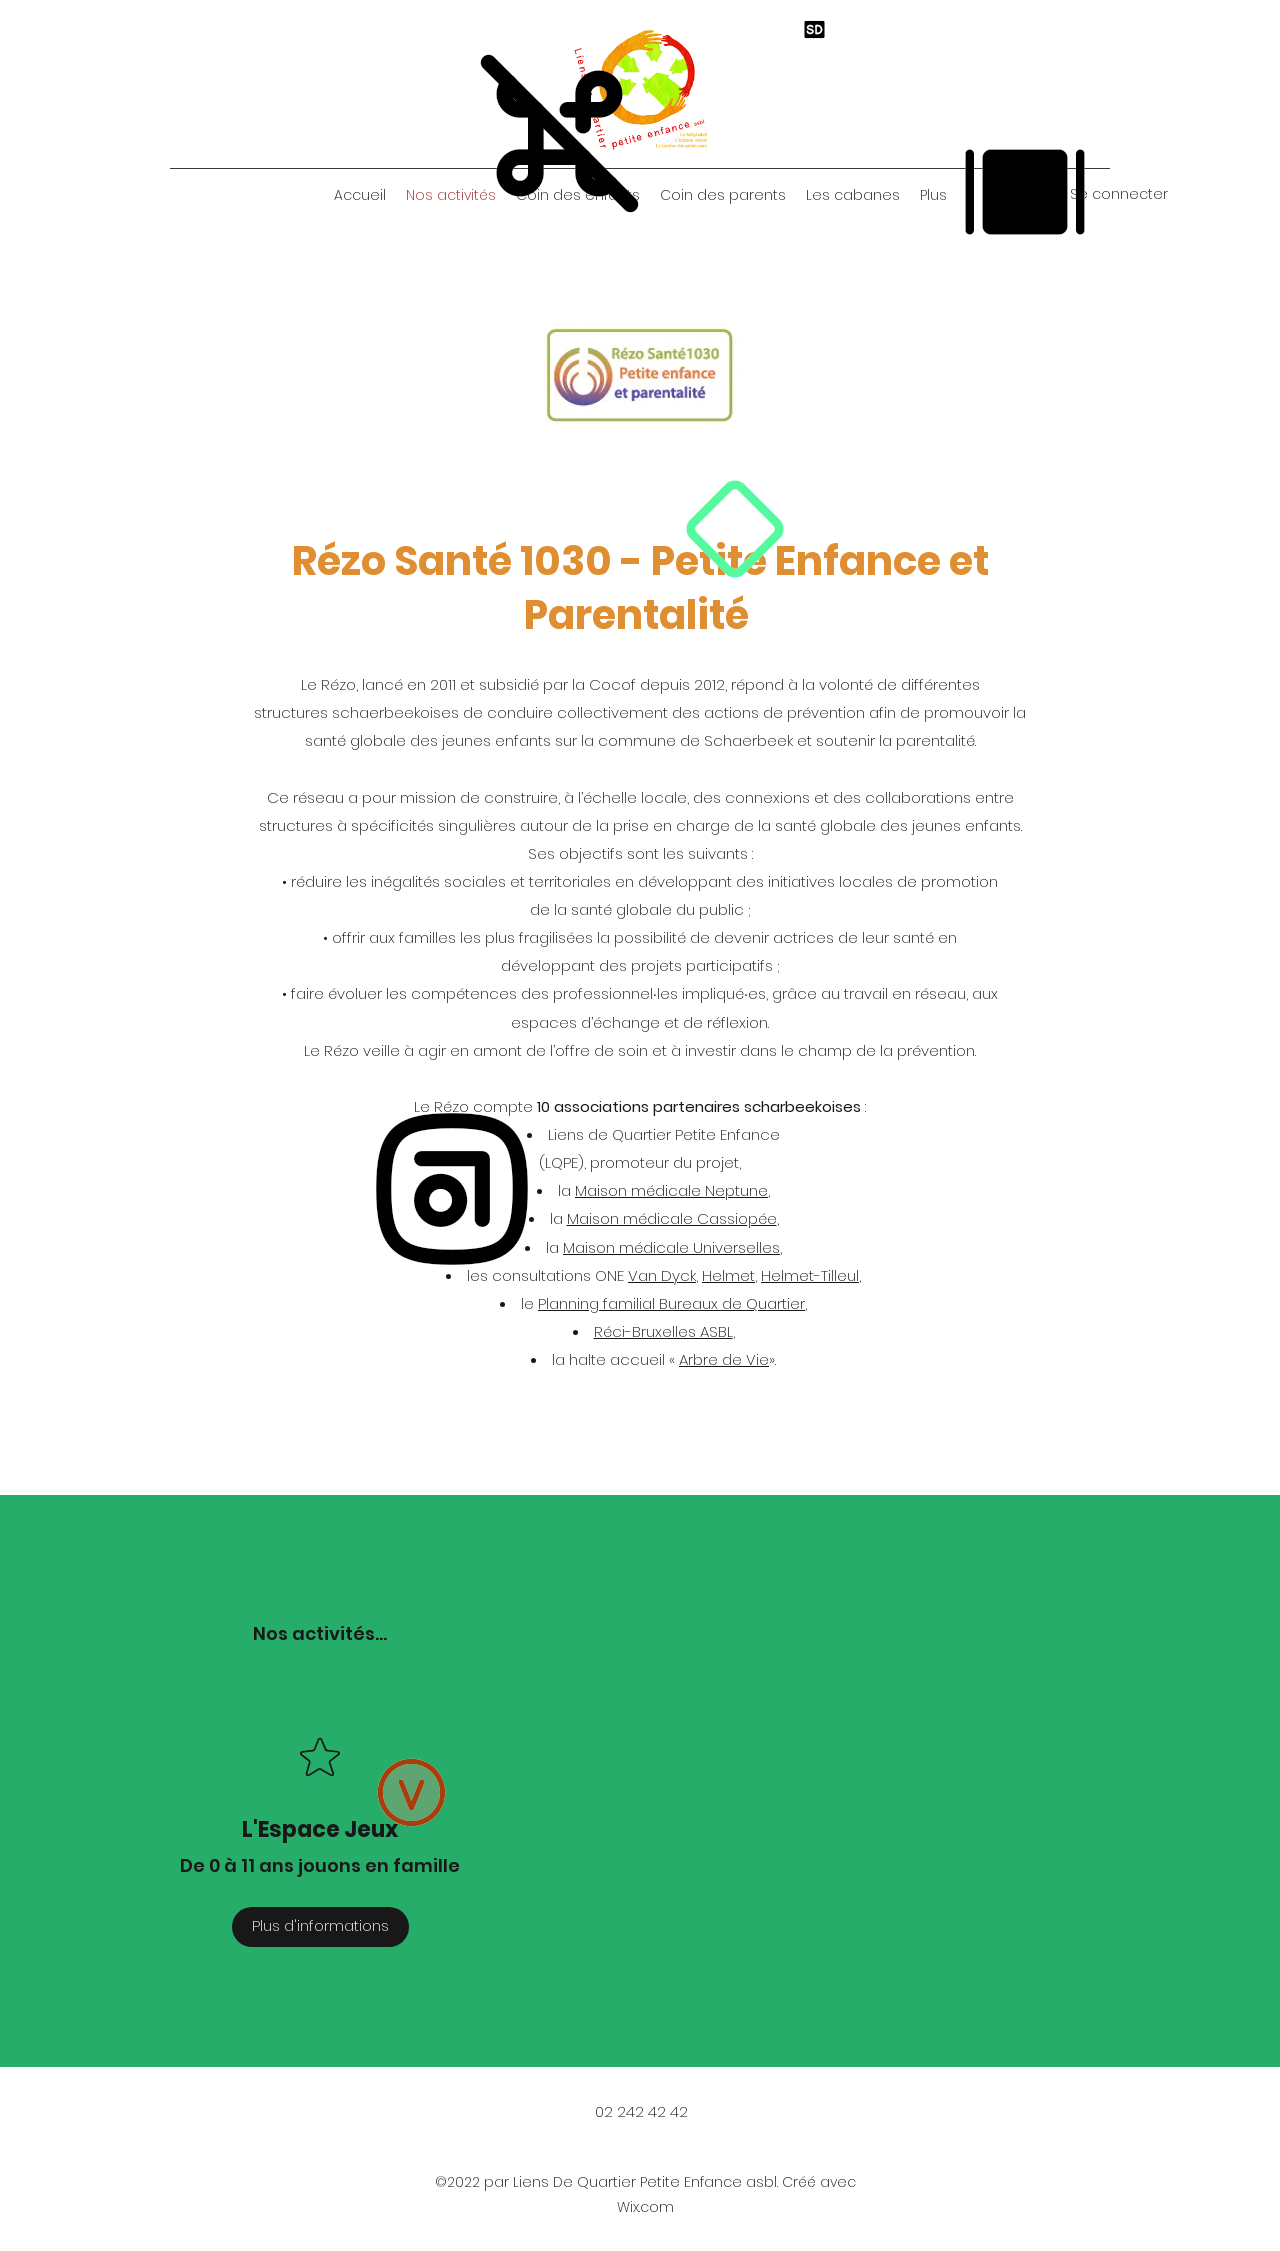  What do you see at coordinates (452, 1189) in the screenshot?
I see `abstract design platform logo` at bounding box center [452, 1189].